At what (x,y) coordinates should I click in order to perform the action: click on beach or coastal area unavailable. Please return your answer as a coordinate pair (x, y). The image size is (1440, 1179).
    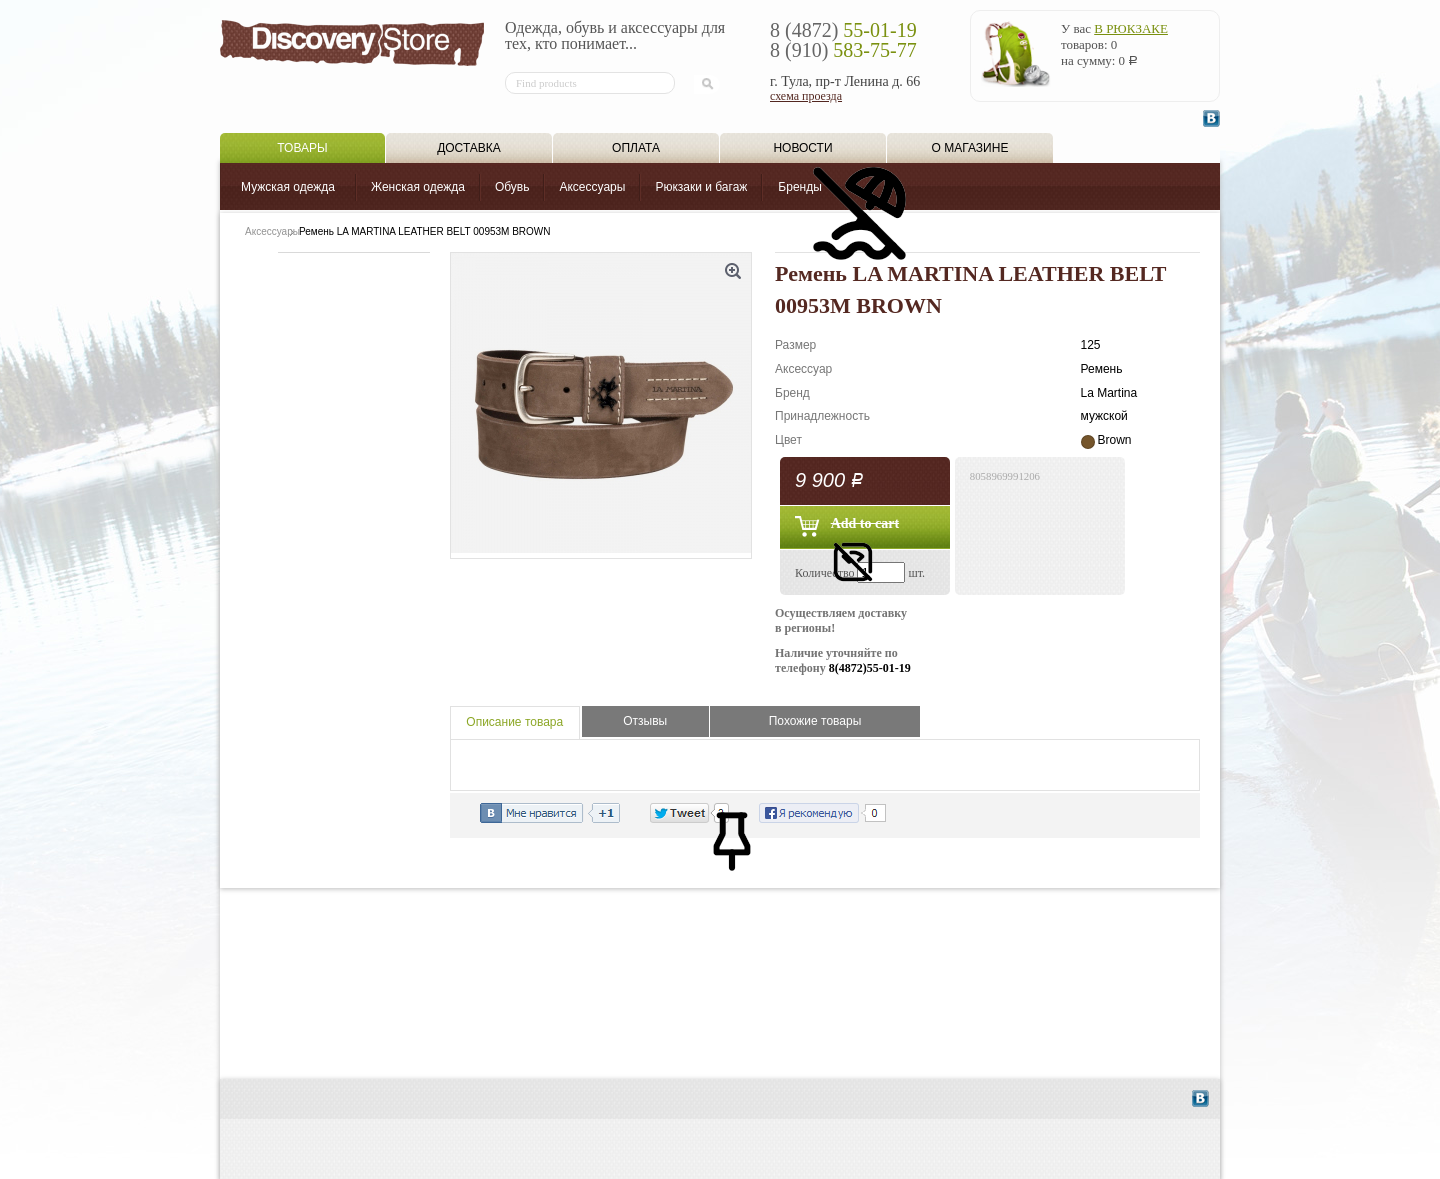
    Looking at the image, I should click on (859, 213).